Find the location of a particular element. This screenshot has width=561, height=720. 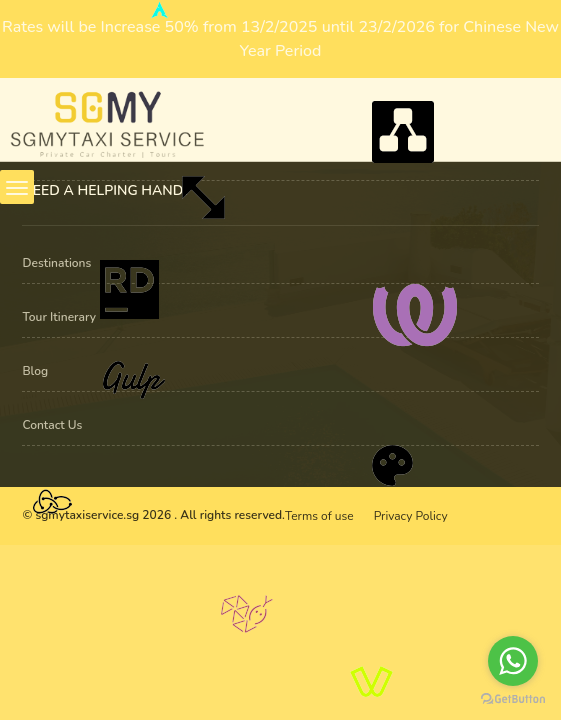

open weblate translation platform is located at coordinates (415, 315).